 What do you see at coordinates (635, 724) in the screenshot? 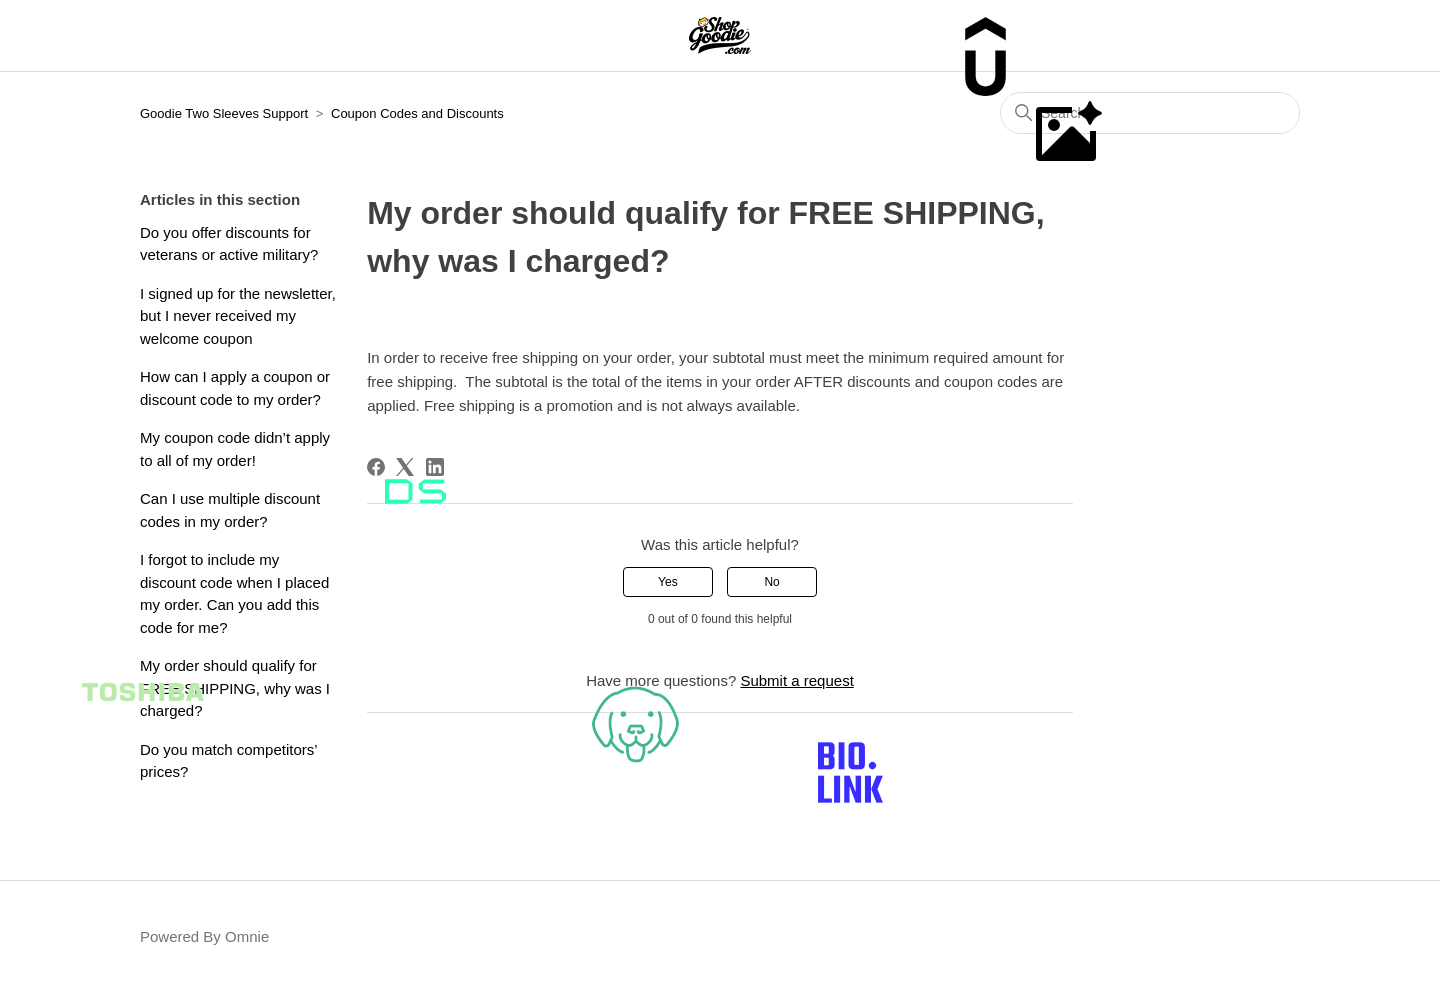
I see `open bruno API client` at bounding box center [635, 724].